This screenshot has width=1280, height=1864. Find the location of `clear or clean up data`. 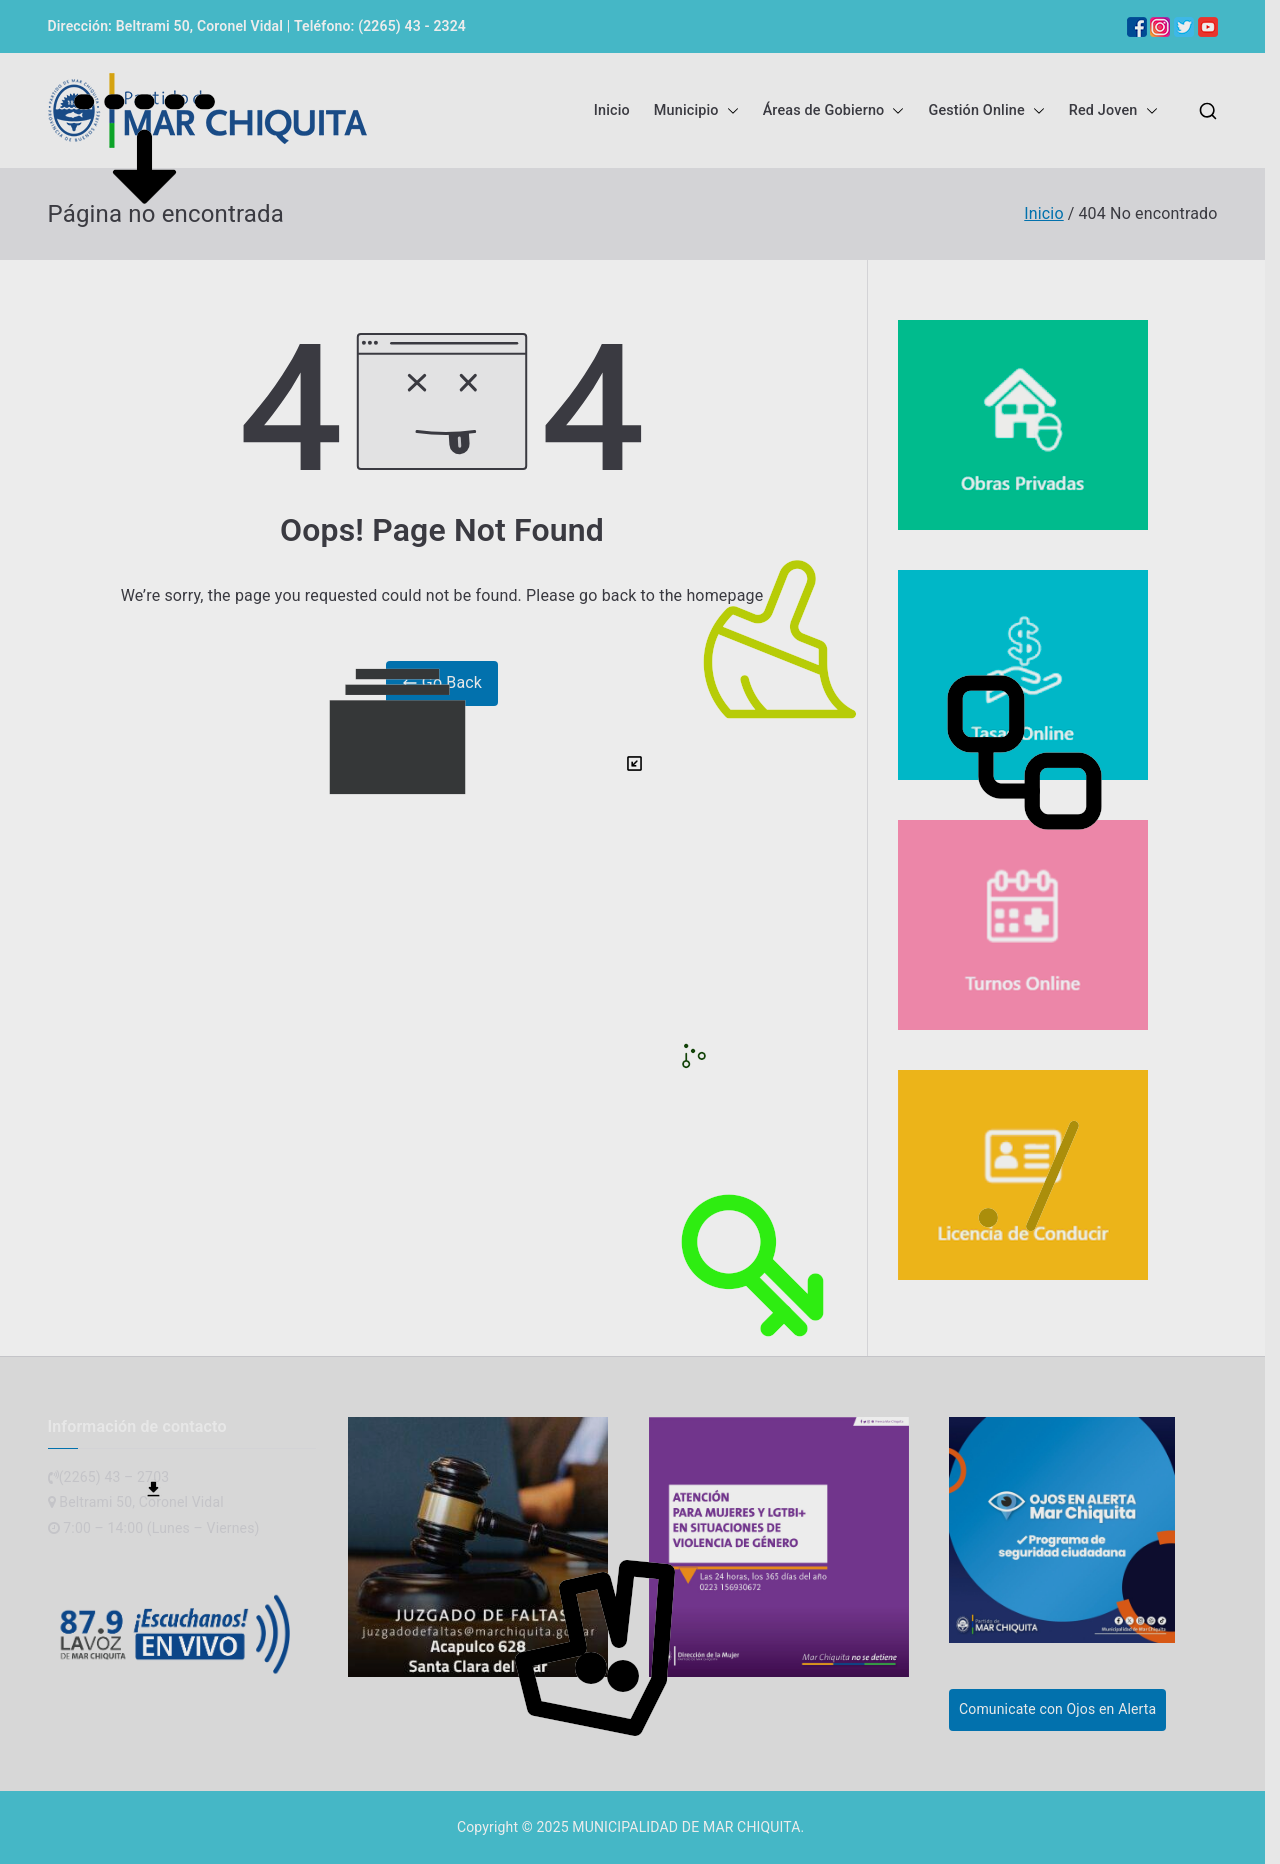

clear or clean up data is located at coordinates (777, 645).